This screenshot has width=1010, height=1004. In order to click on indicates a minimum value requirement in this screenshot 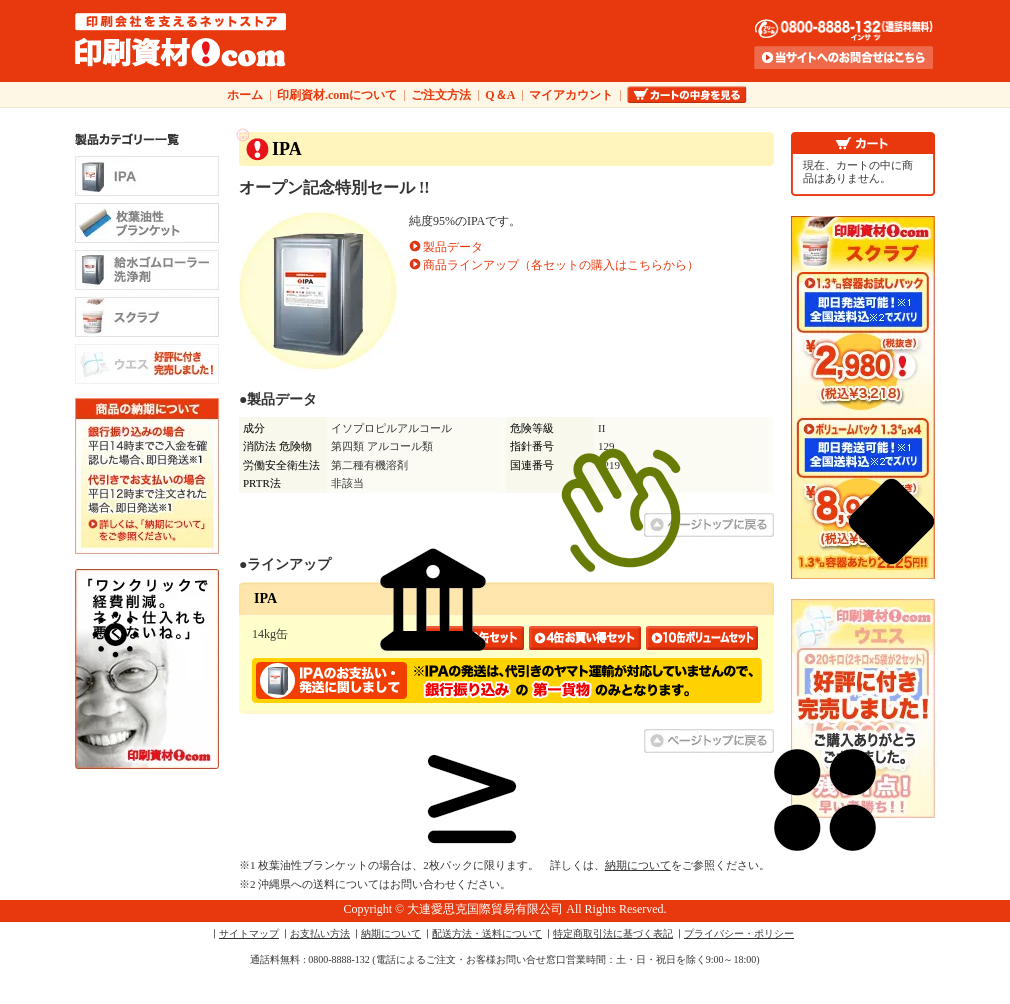, I will do `click(472, 799)`.